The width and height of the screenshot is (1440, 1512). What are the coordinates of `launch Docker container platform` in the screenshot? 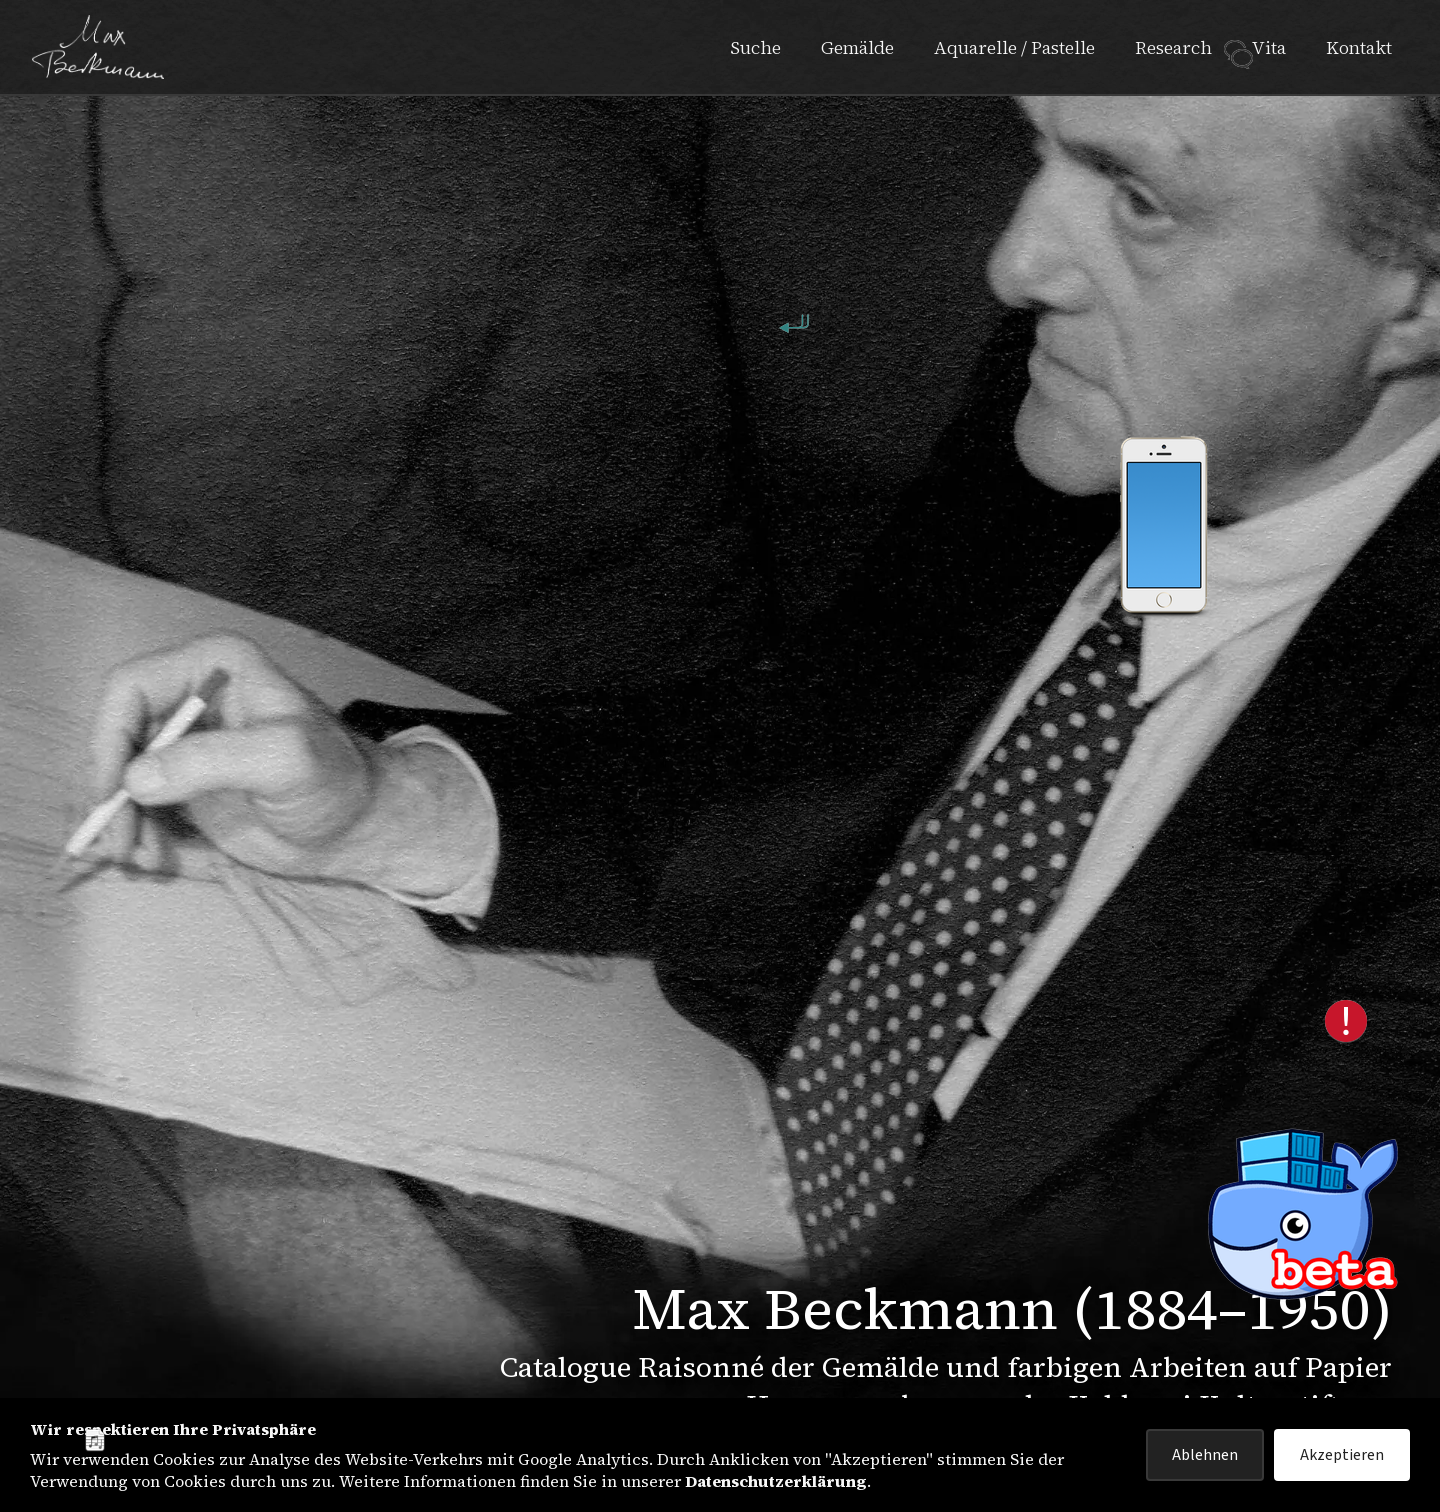 It's located at (1303, 1214).